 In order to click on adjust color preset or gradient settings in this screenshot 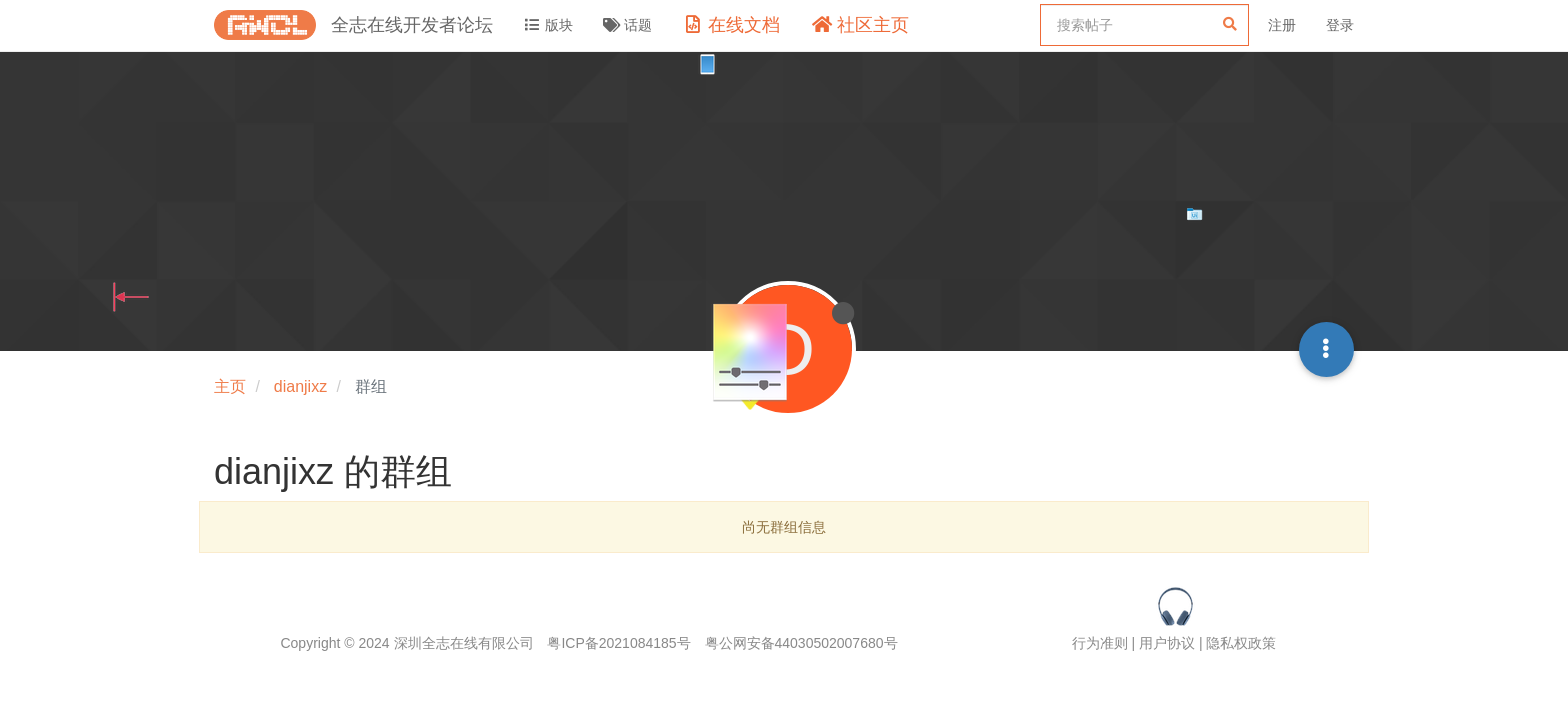, I will do `click(750, 352)`.